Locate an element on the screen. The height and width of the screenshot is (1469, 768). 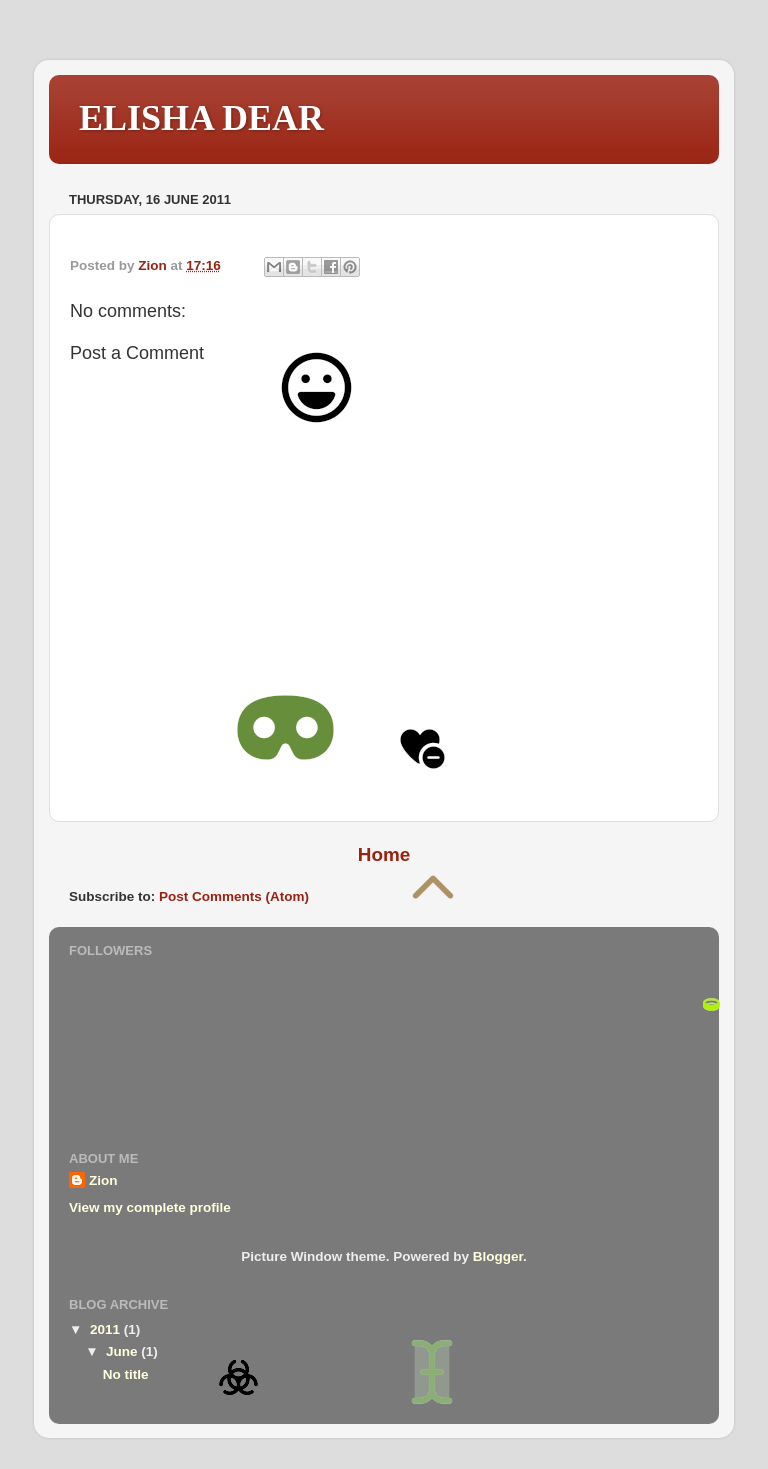
enable incognito or private browsing mode is located at coordinates (285, 727).